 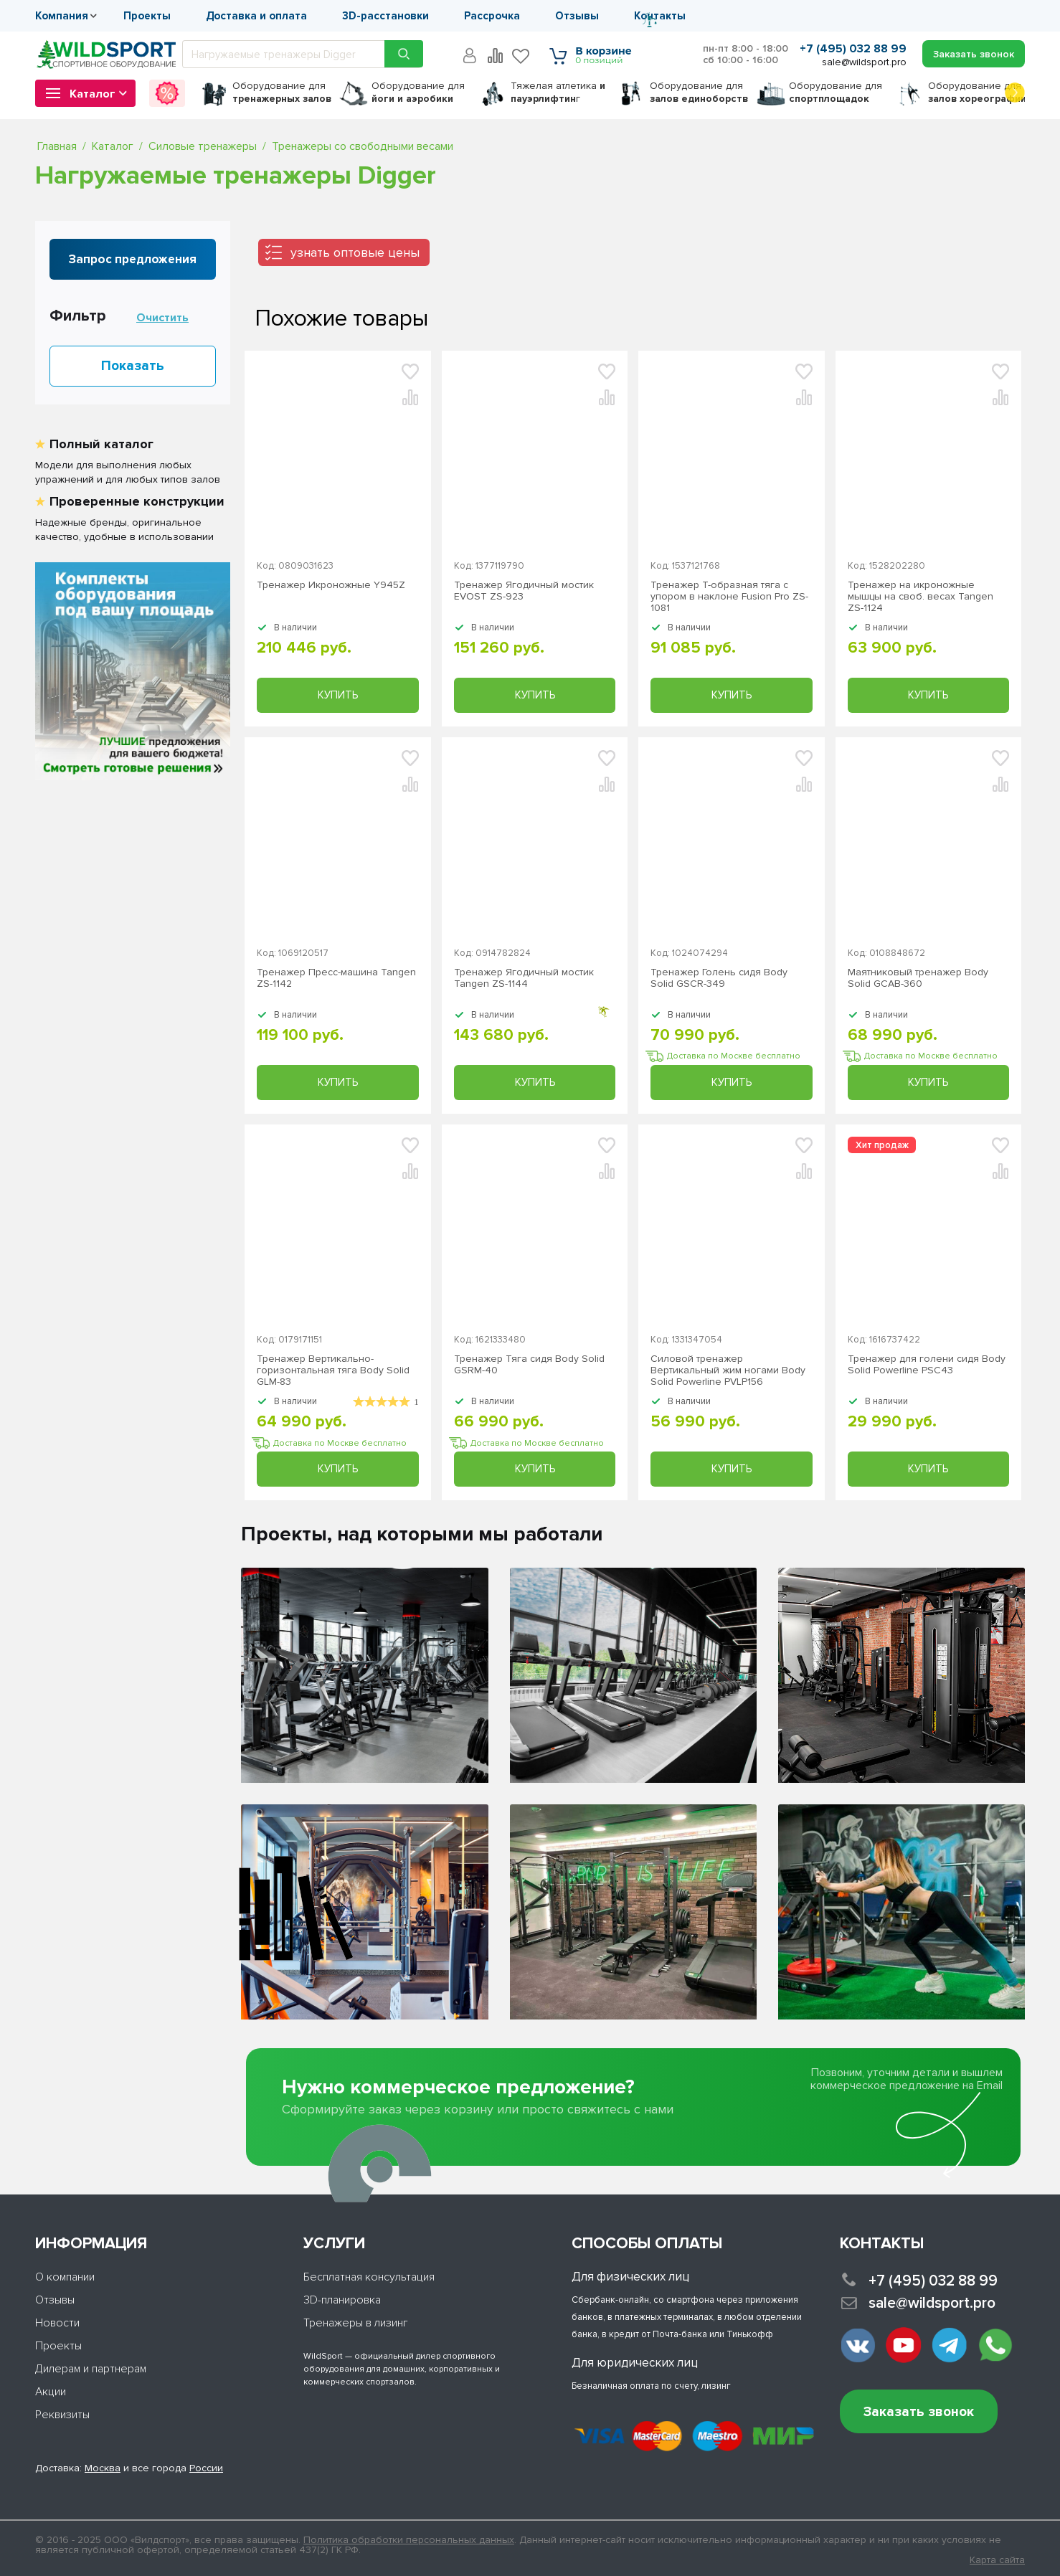 What do you see at coordinates (295, 1904) in the screenshot?
I see `access your library or book collection` at bounding box center [295, 1904].